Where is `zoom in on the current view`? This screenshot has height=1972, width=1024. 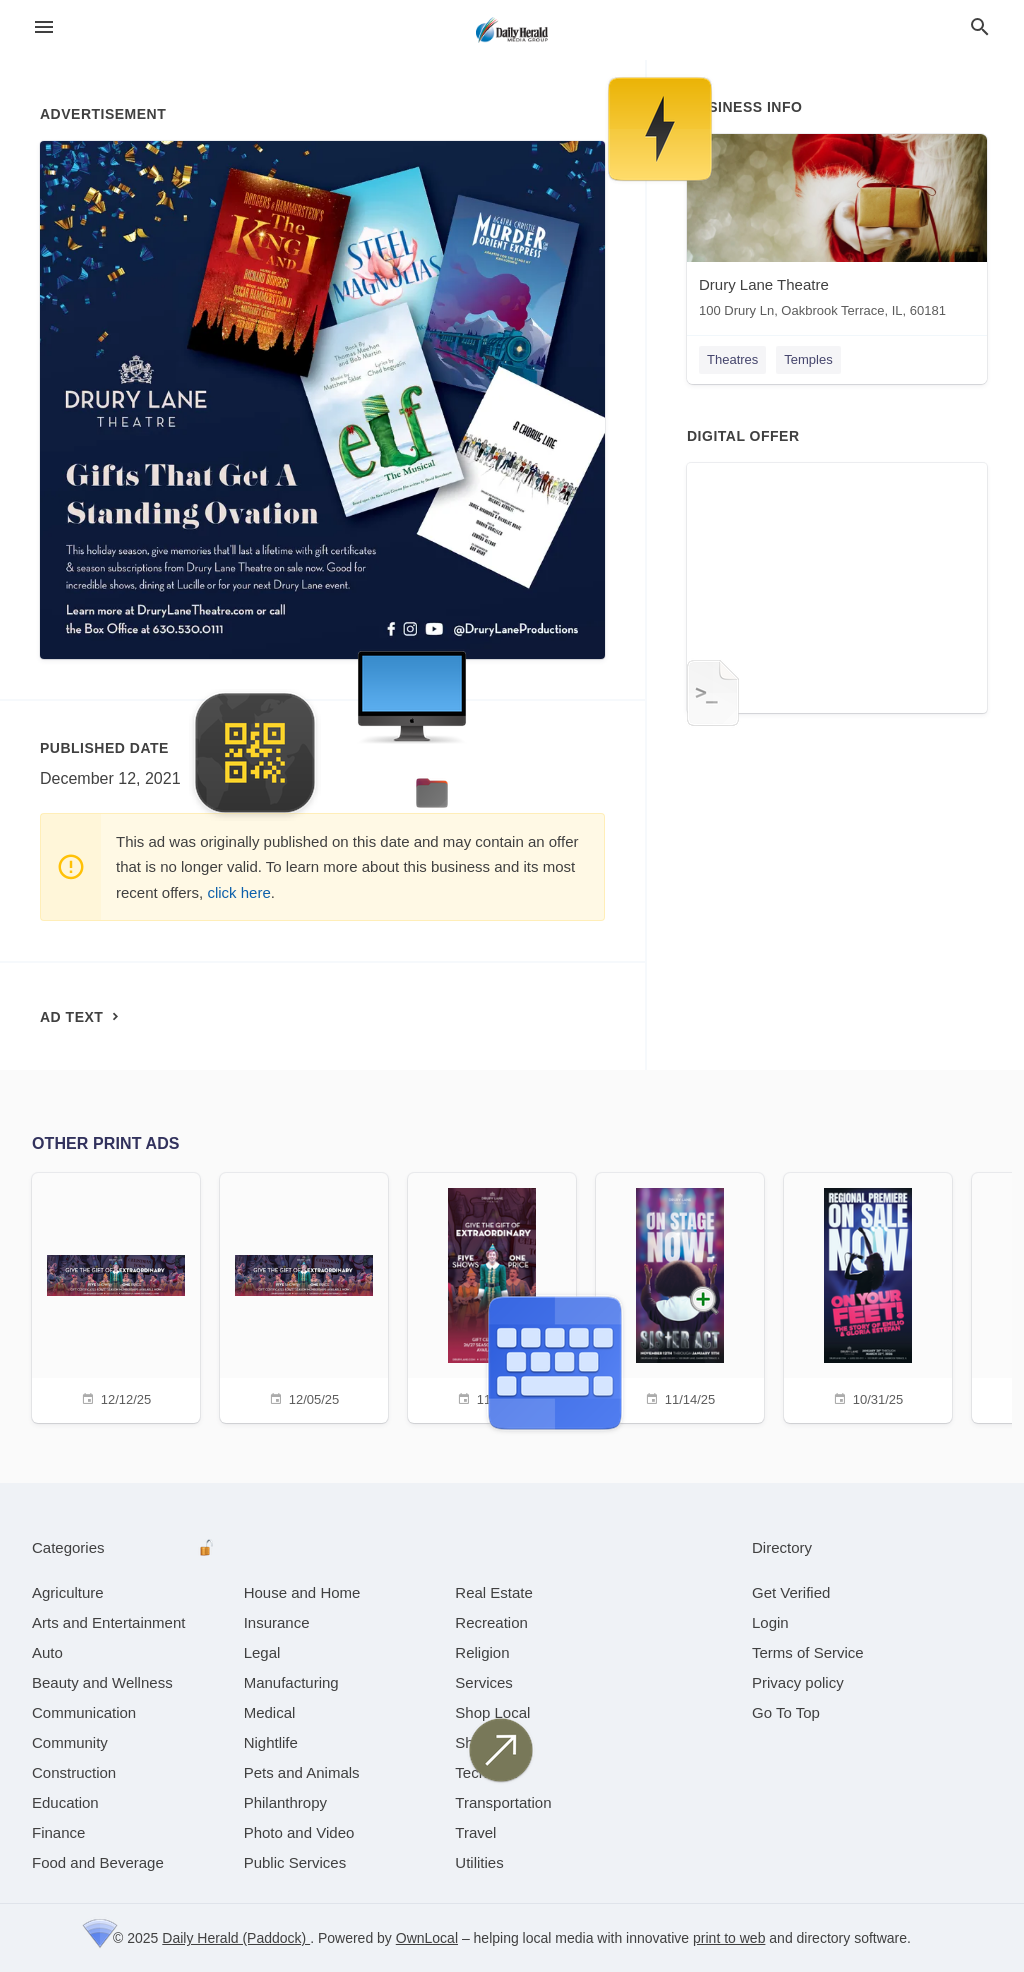 zoom in on the current view is located at coordinates (704, 1300).